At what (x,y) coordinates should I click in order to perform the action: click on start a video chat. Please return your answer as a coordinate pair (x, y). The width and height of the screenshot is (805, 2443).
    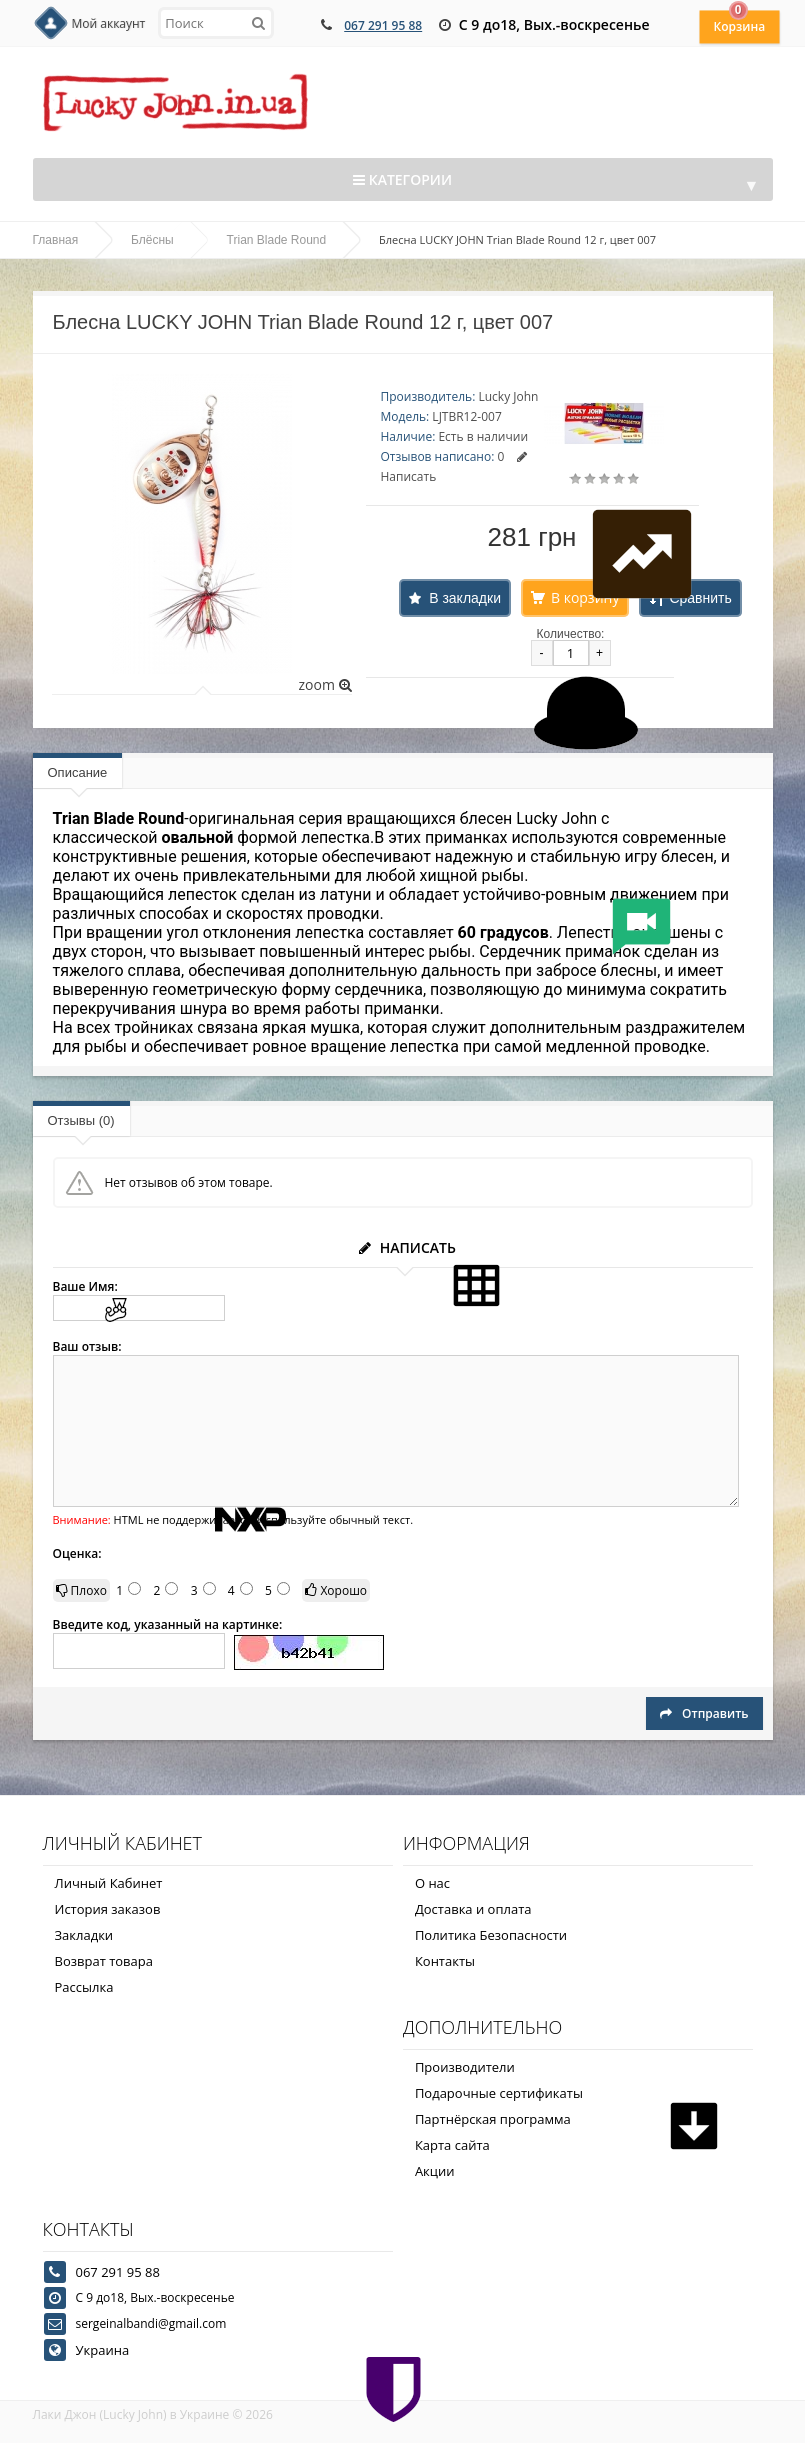
    Looking at the image, I should click on (641, 924).